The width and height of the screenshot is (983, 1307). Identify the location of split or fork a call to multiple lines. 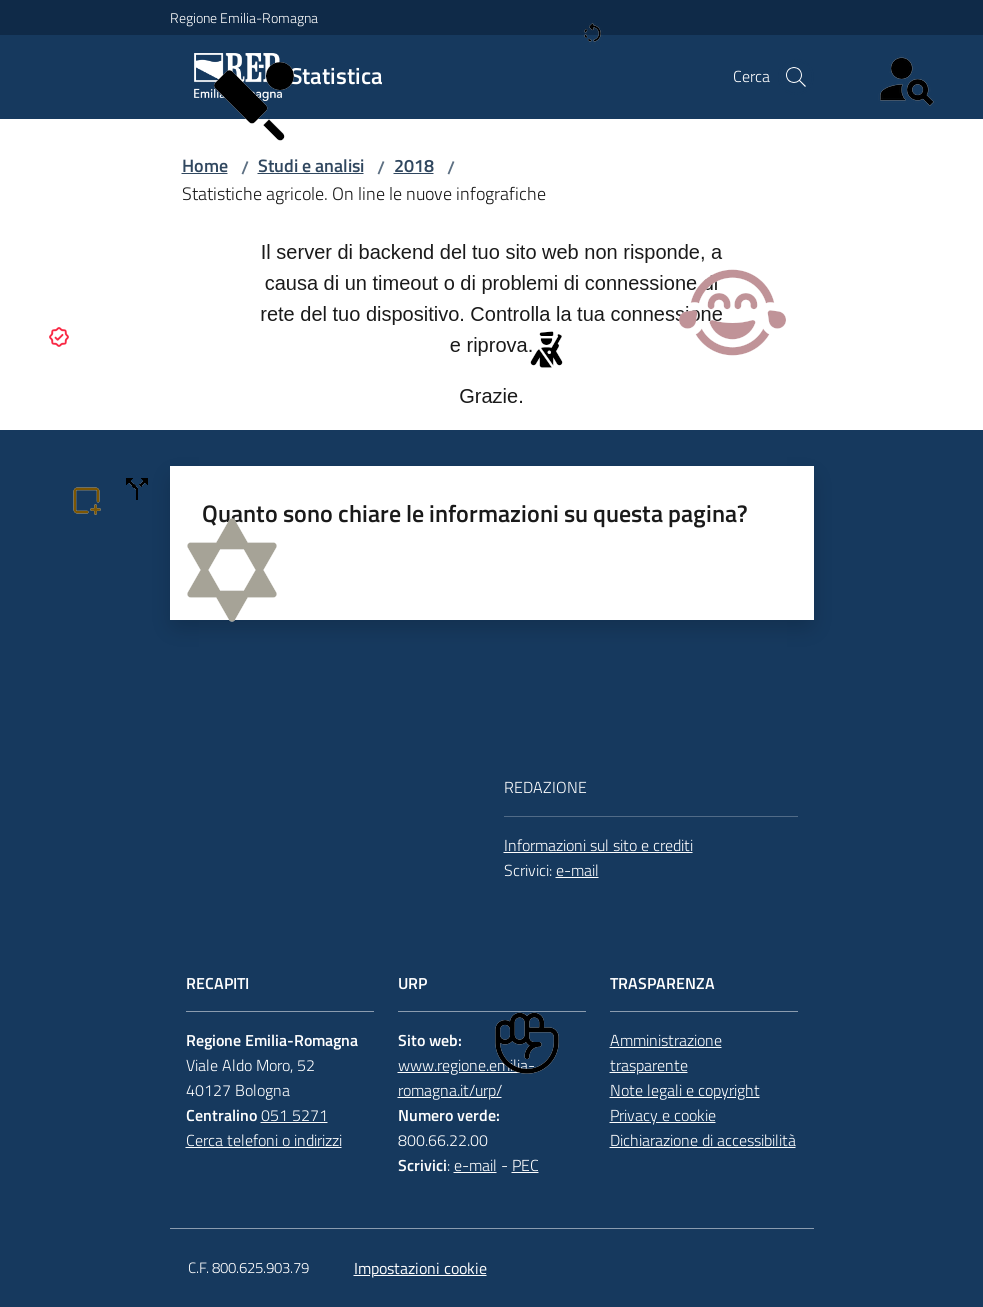
(137, 489).